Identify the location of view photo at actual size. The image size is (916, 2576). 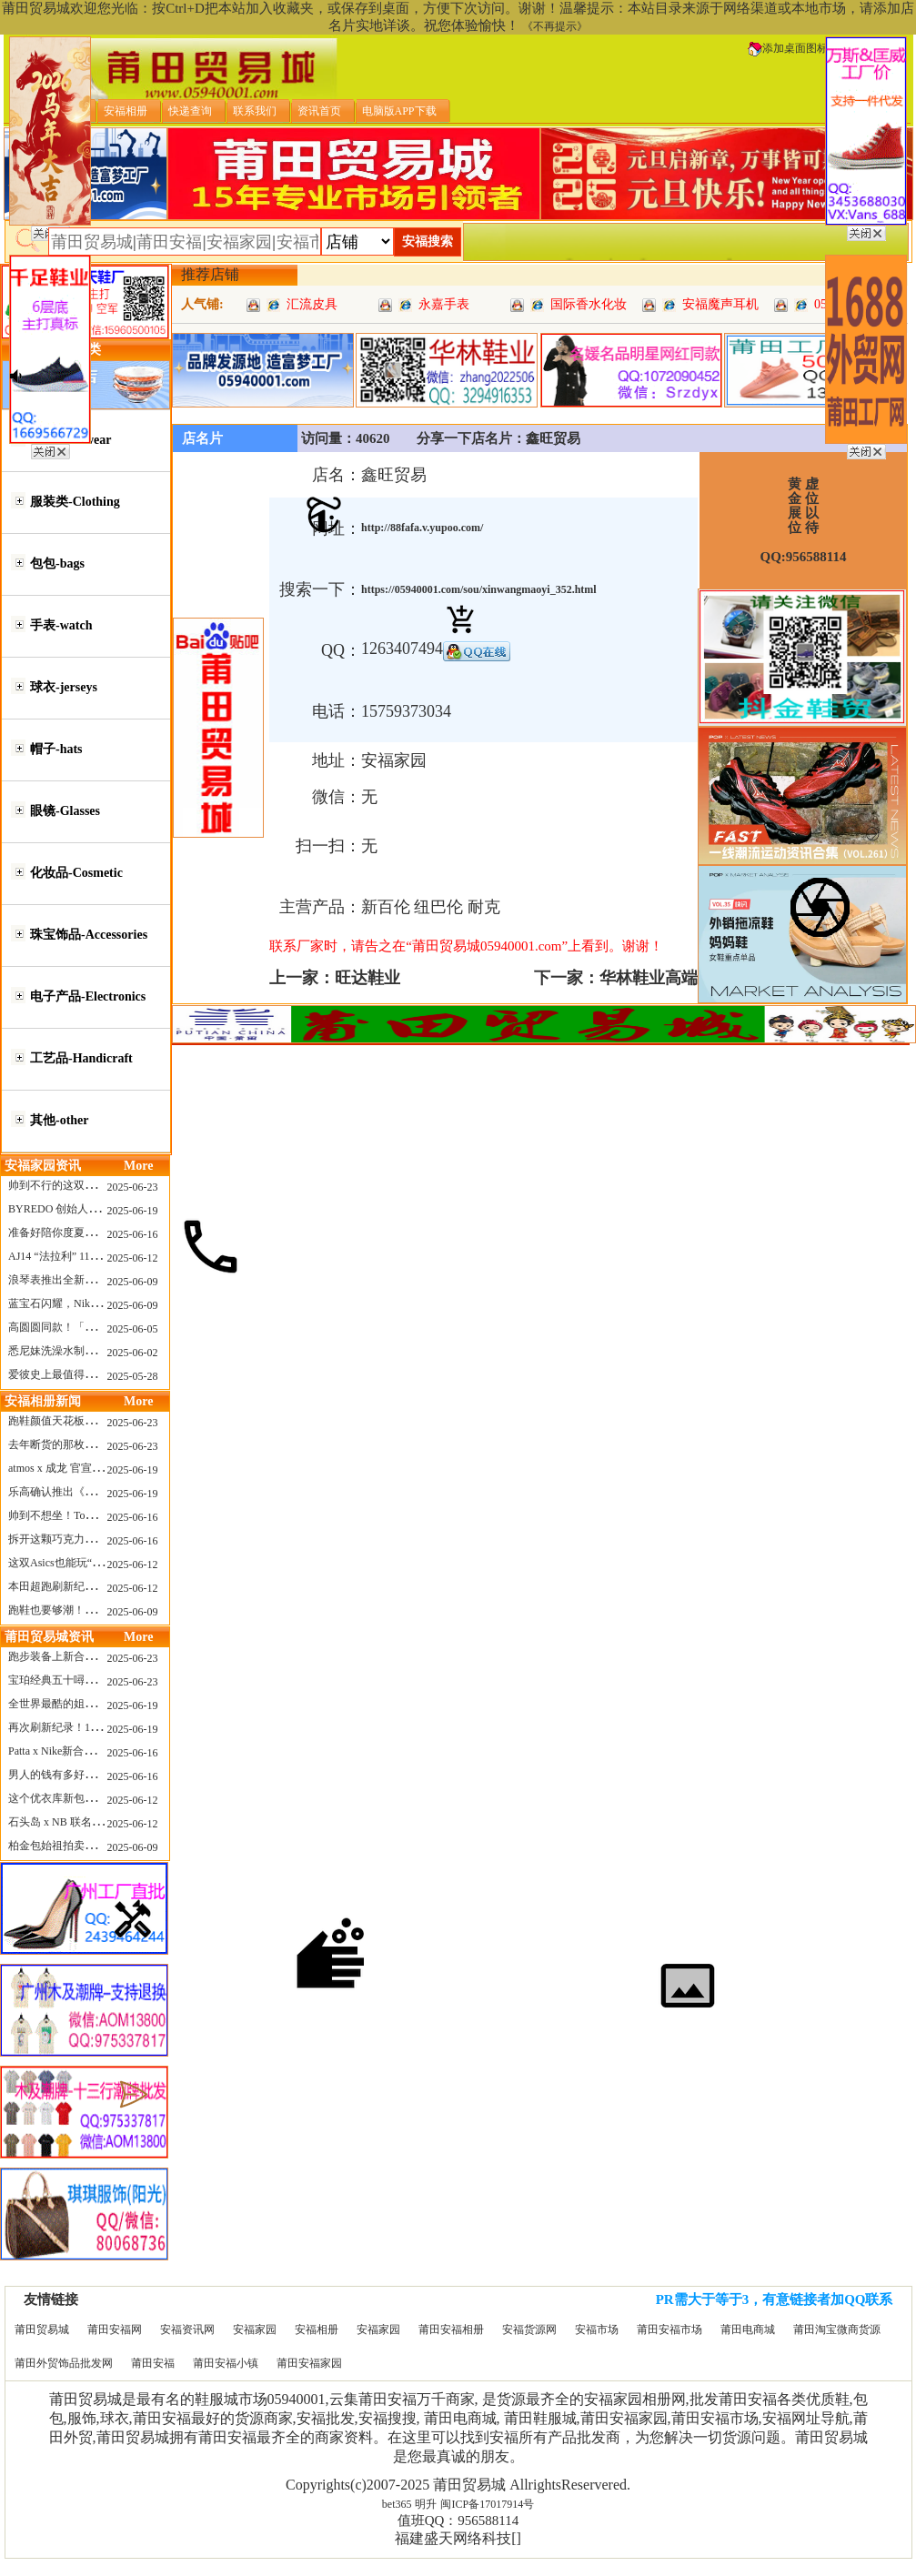
(688, 1986).